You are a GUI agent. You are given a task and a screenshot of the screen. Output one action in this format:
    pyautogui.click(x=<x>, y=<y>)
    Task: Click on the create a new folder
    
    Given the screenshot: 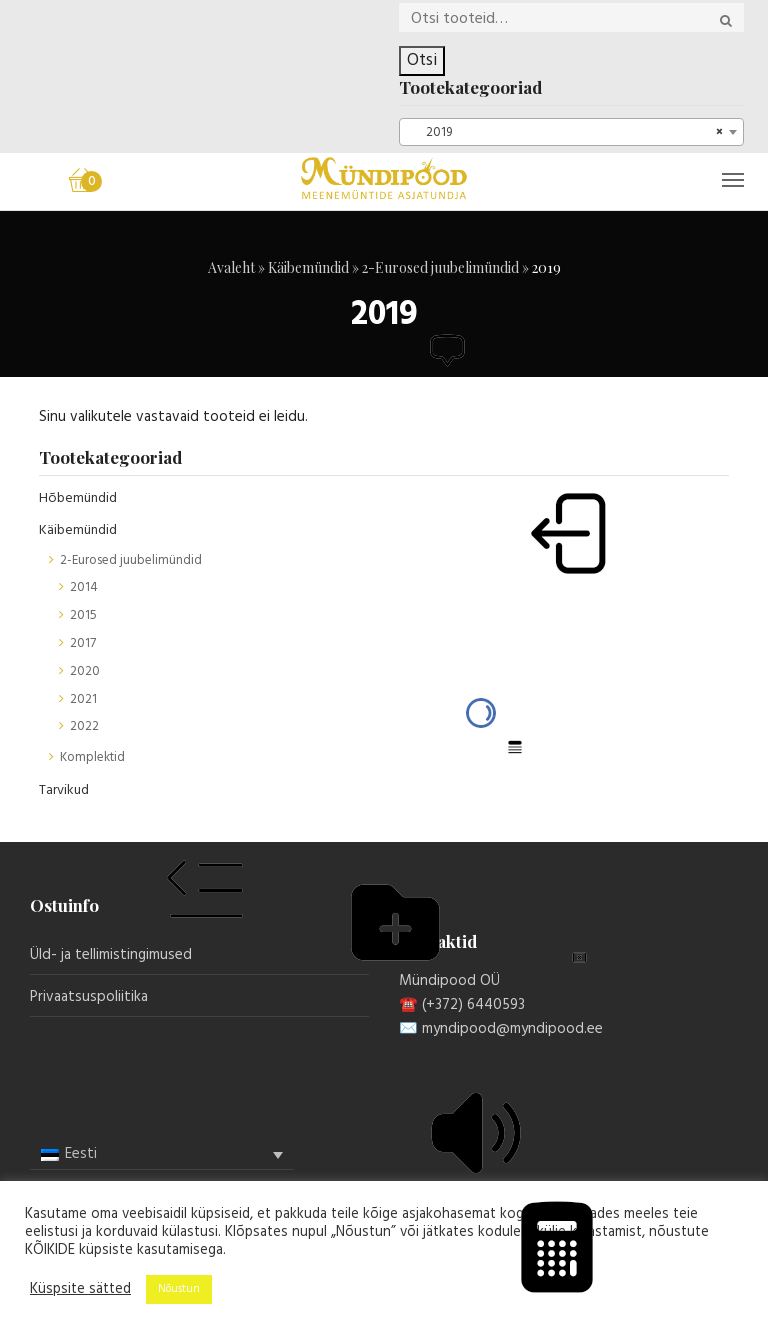 What is the action you would take?
    pyautogui.click(x=395, y=922)
    